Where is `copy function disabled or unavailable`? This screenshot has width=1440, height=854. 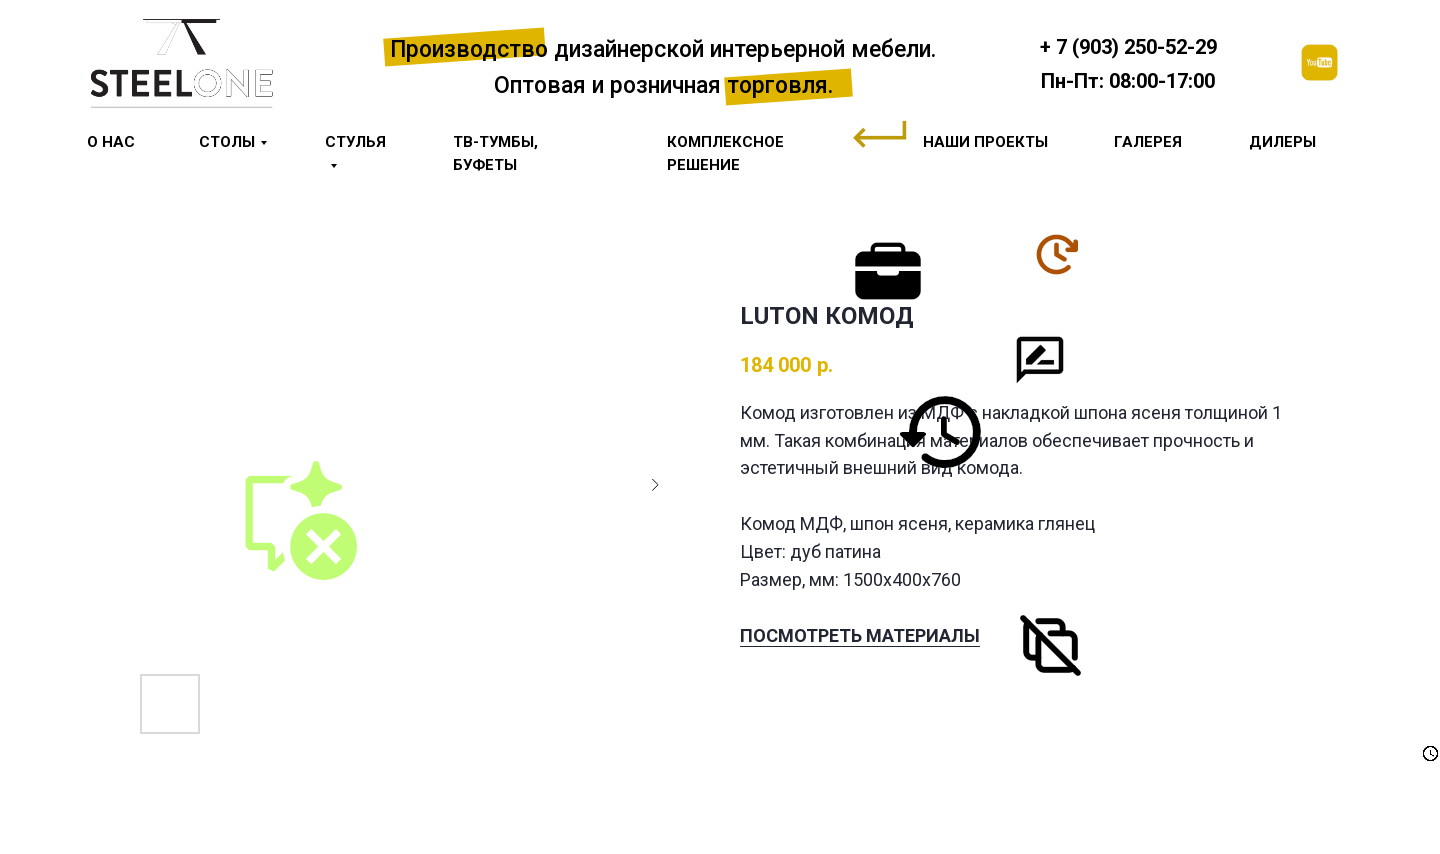 copy function disabled or unavailable is located at coordinates (1050, 645).